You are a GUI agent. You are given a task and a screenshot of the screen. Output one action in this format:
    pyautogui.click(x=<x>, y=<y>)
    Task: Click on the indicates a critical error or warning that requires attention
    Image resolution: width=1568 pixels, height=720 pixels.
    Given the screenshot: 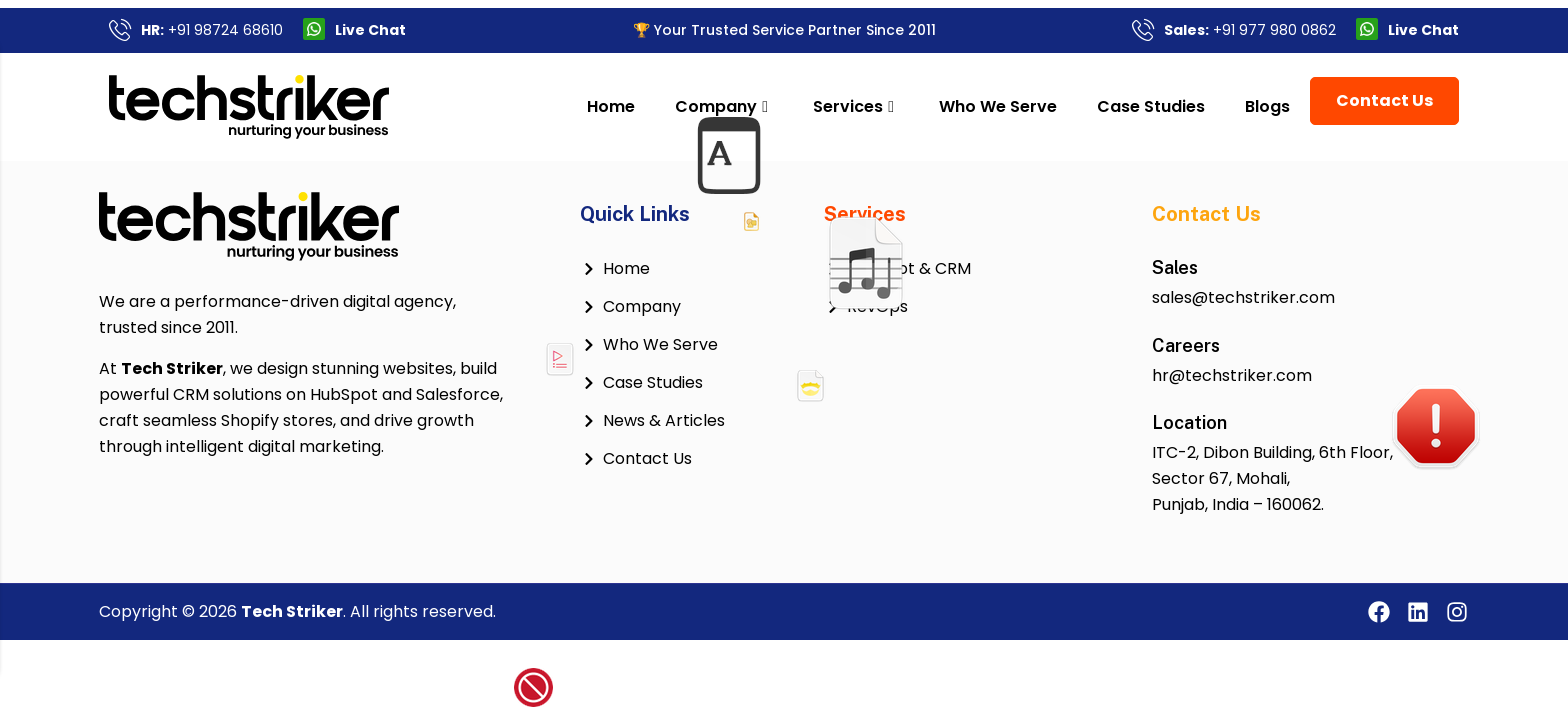 What is the action you would take?
    pyautogui.click(x=1436, y=426)
    